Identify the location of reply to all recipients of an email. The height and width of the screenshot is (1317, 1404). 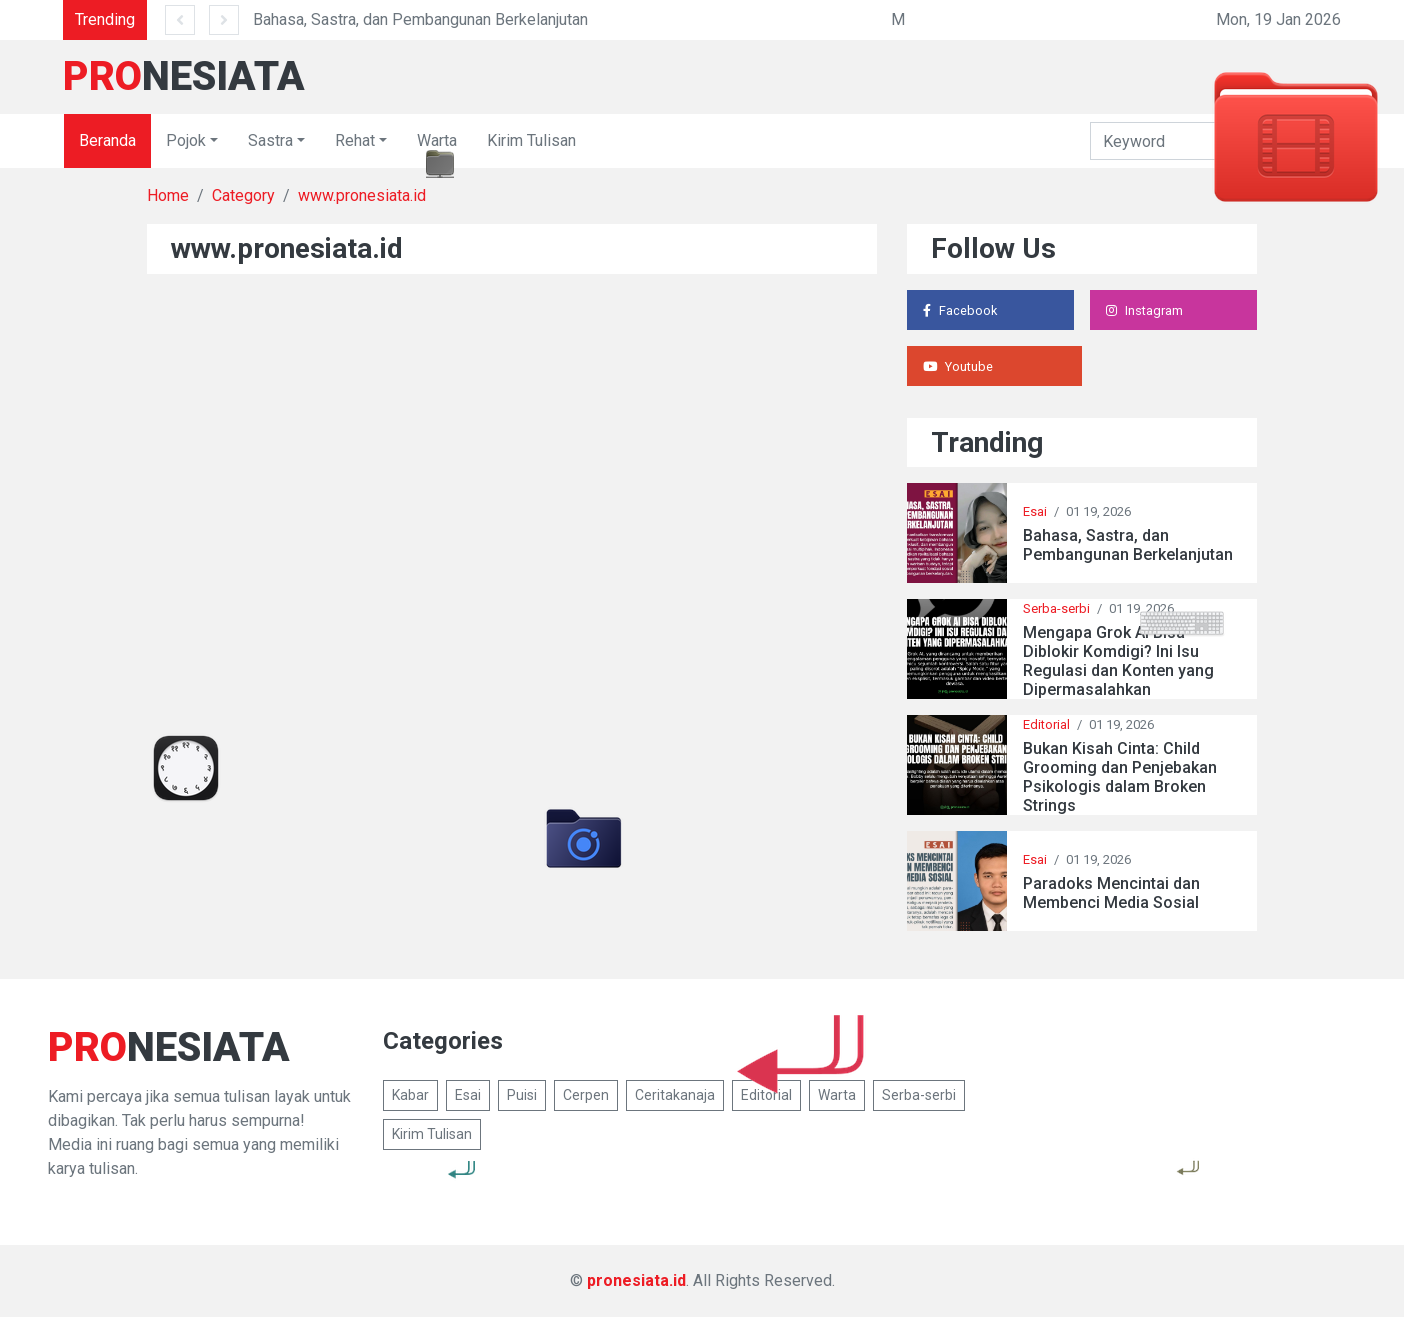
(461, 1168).